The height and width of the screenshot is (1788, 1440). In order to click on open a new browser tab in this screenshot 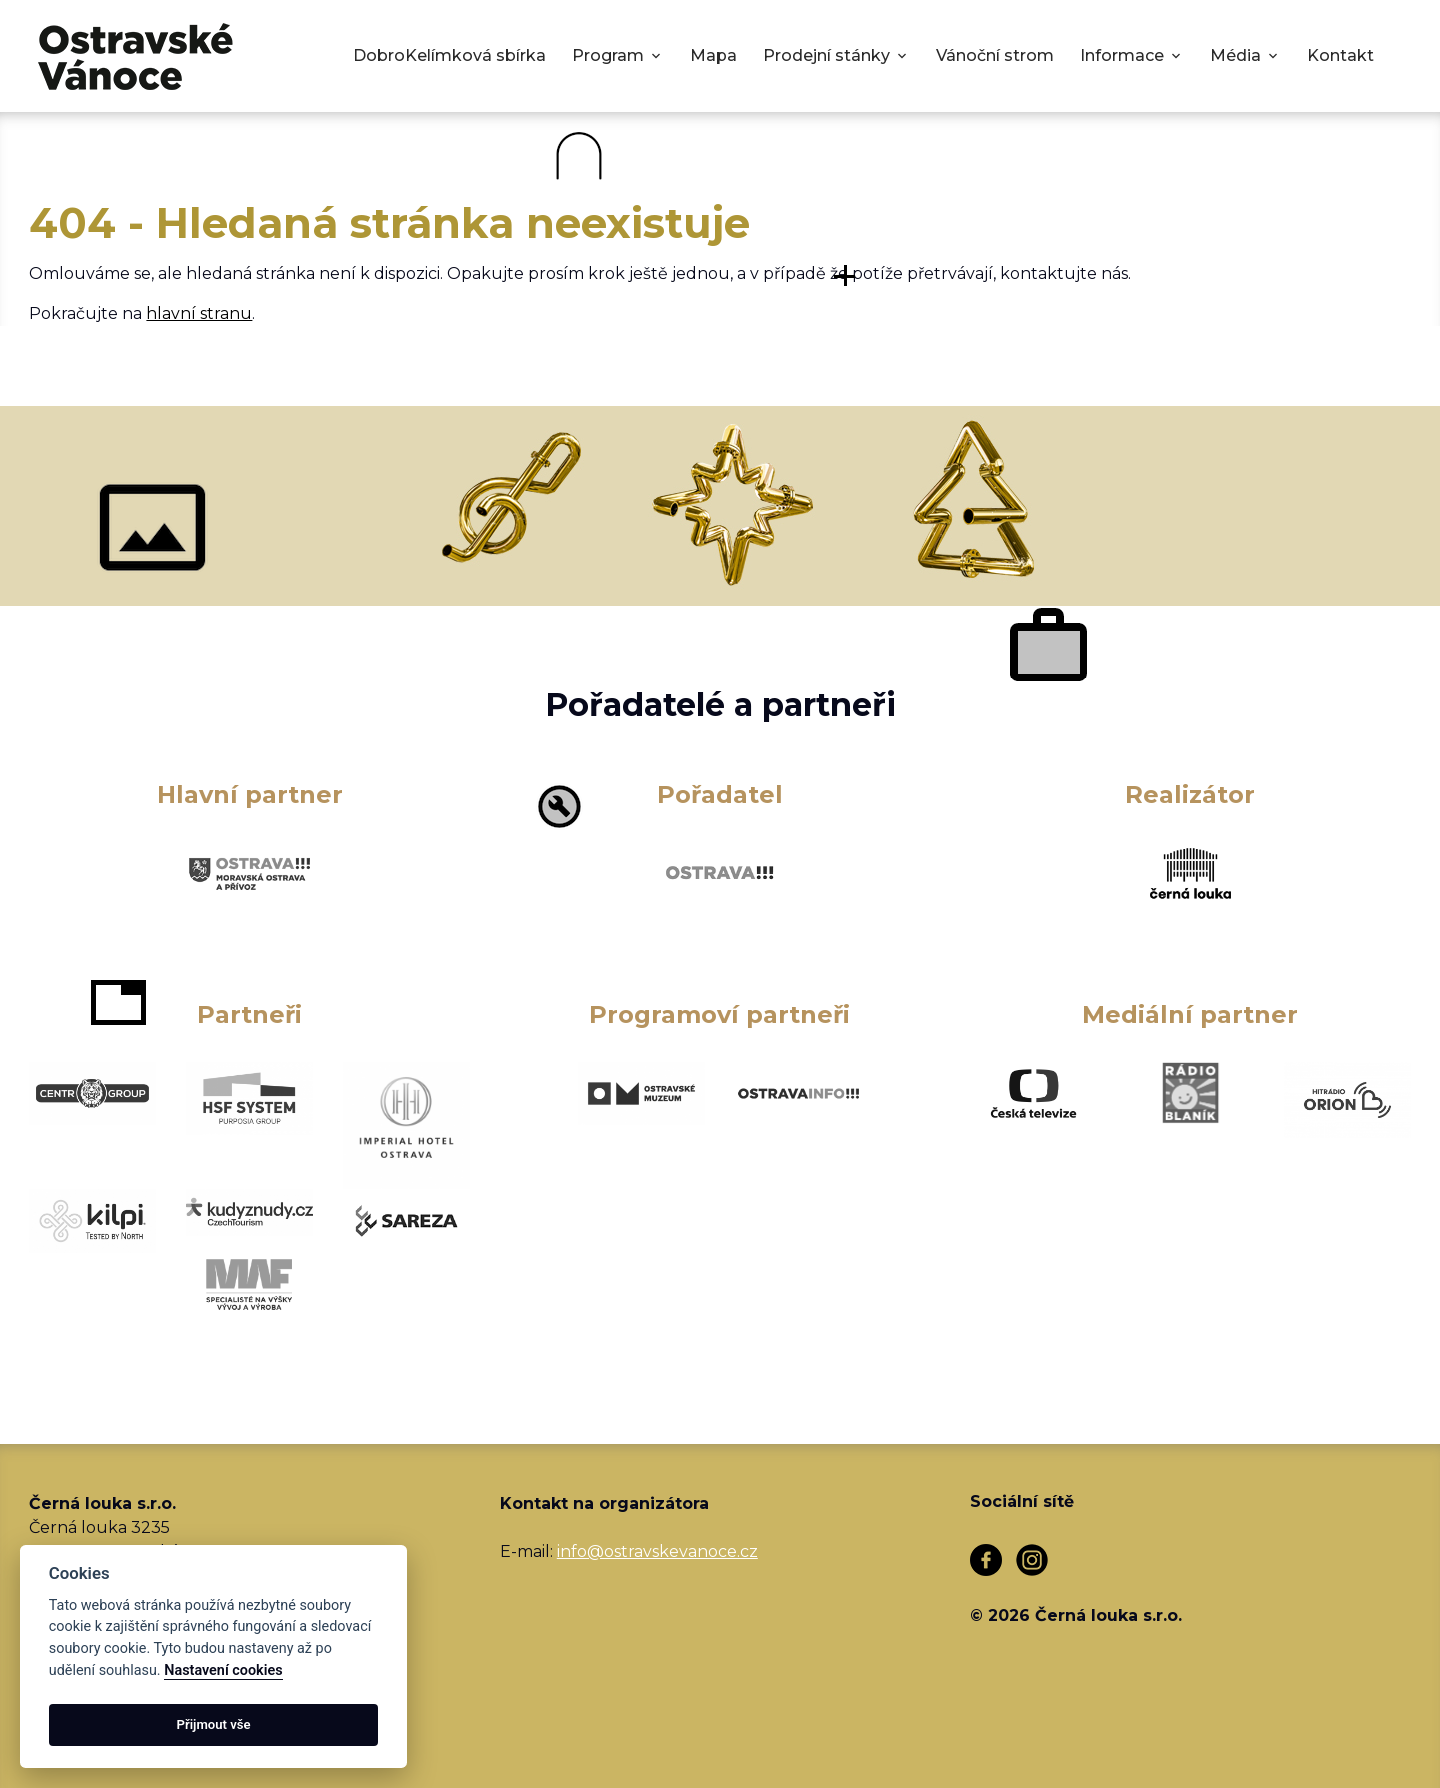, I will do `click(118, 1002)`.